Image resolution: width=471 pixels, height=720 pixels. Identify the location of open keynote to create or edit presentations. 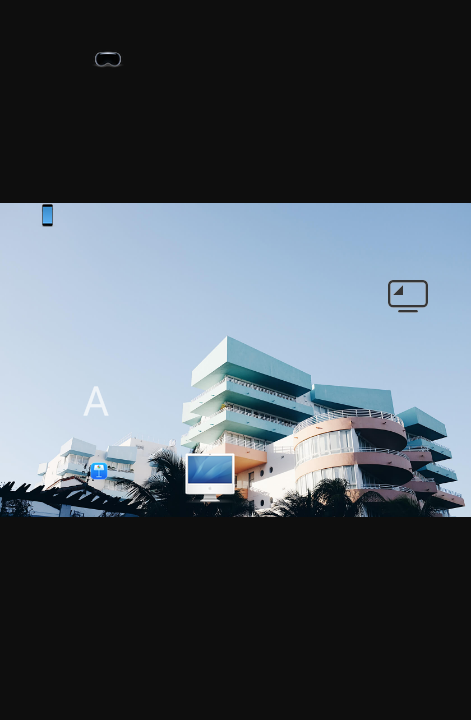
(99, 471).